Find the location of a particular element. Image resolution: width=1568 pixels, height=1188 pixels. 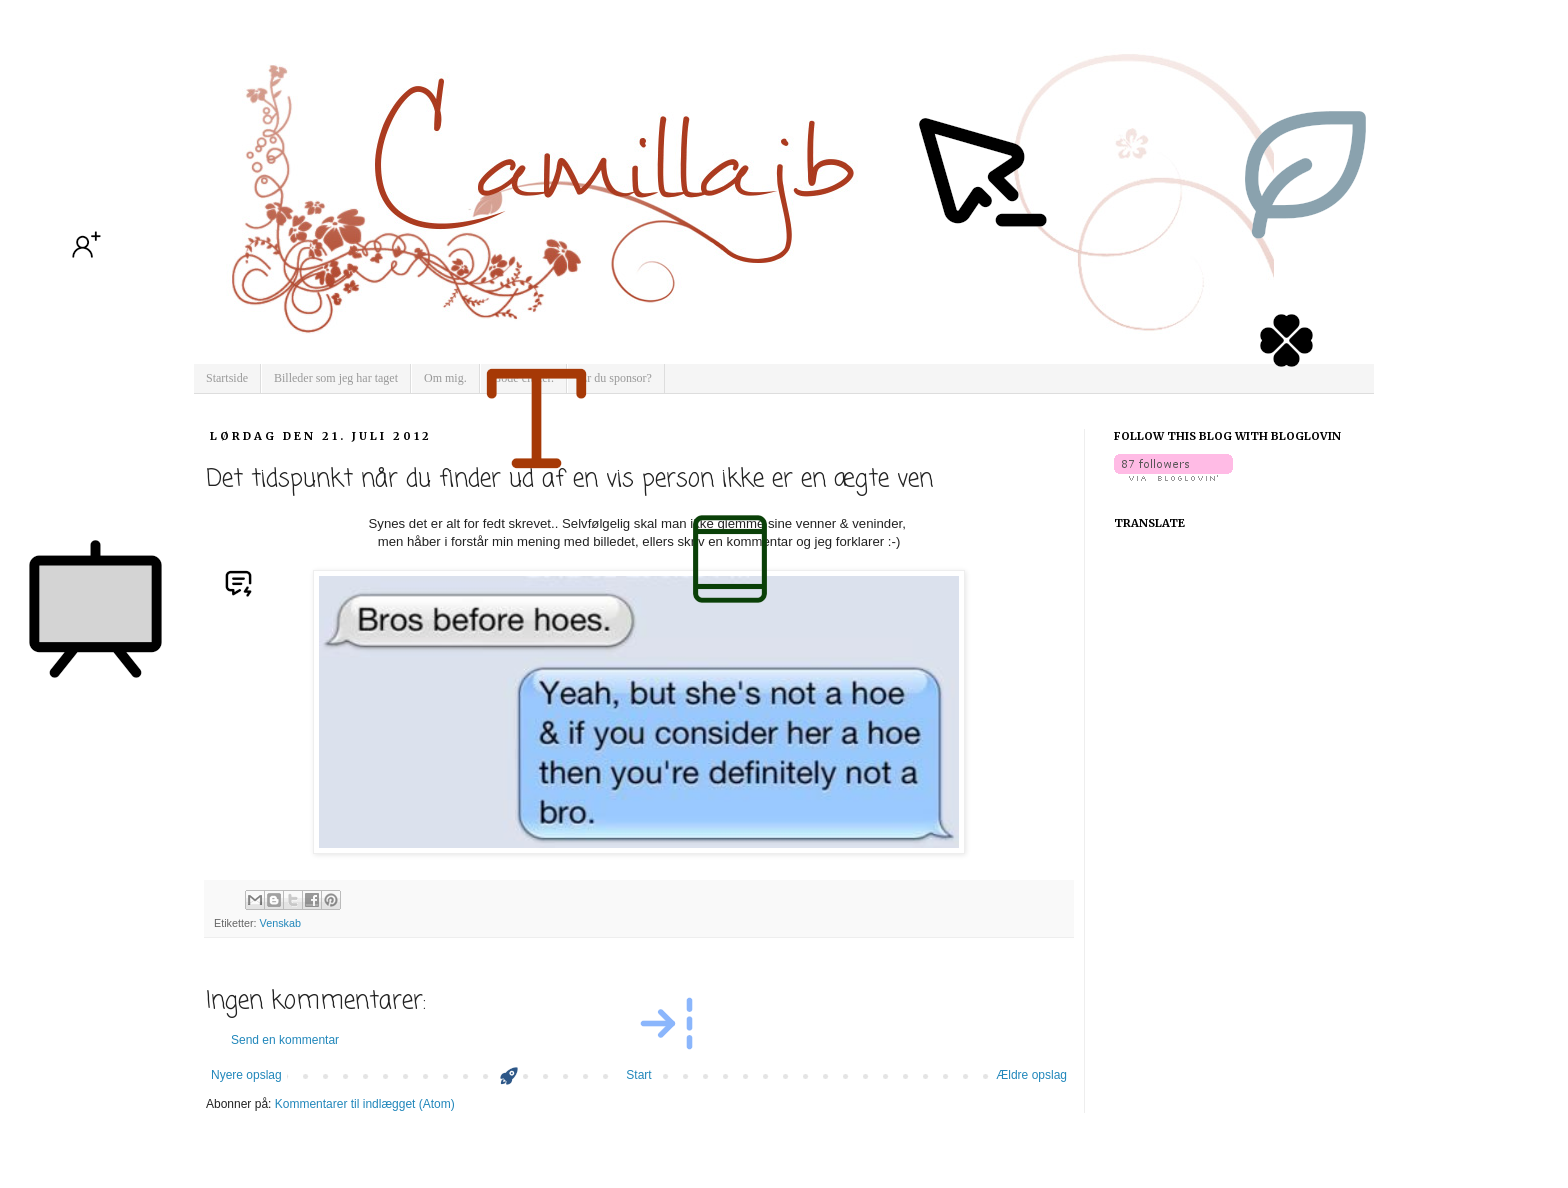

view eco-friendly or sustainable options is located at coordinates (1305, 171).